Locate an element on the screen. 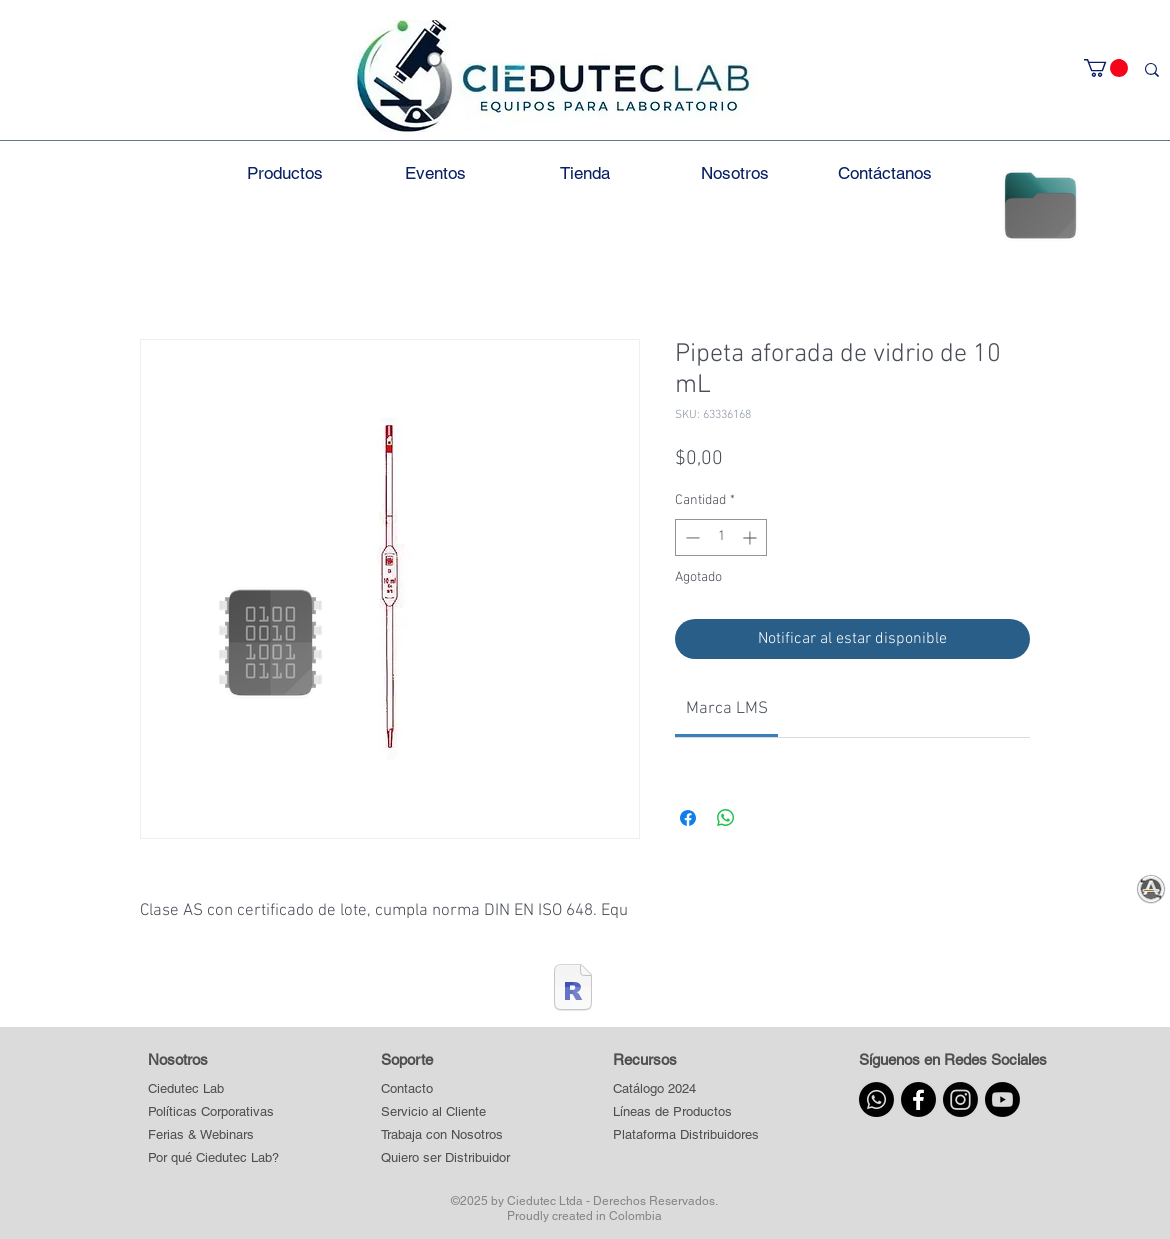  check for available software updates is located at coordinates (1151, 889).